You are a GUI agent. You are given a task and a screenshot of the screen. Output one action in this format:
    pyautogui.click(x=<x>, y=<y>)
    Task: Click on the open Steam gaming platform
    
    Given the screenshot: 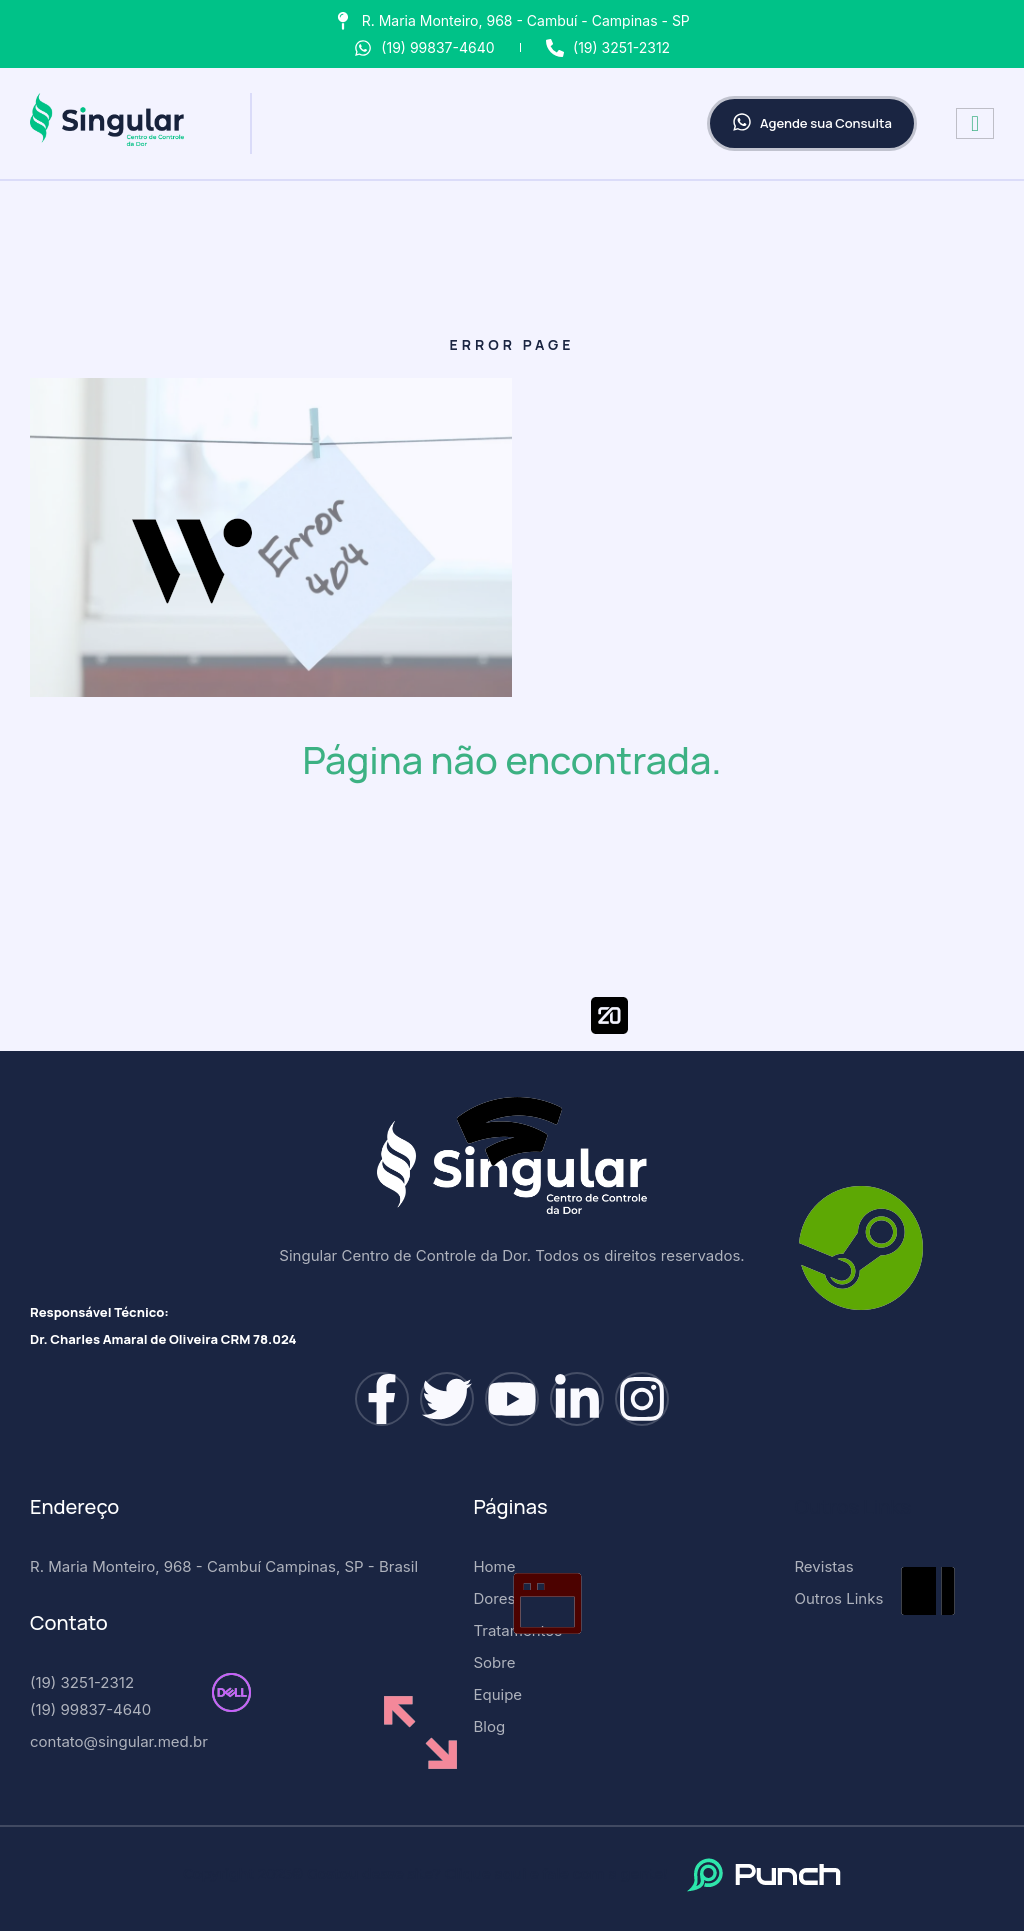 What is the action you would take?
    pyautogui.click(x=861, y=1248)
    